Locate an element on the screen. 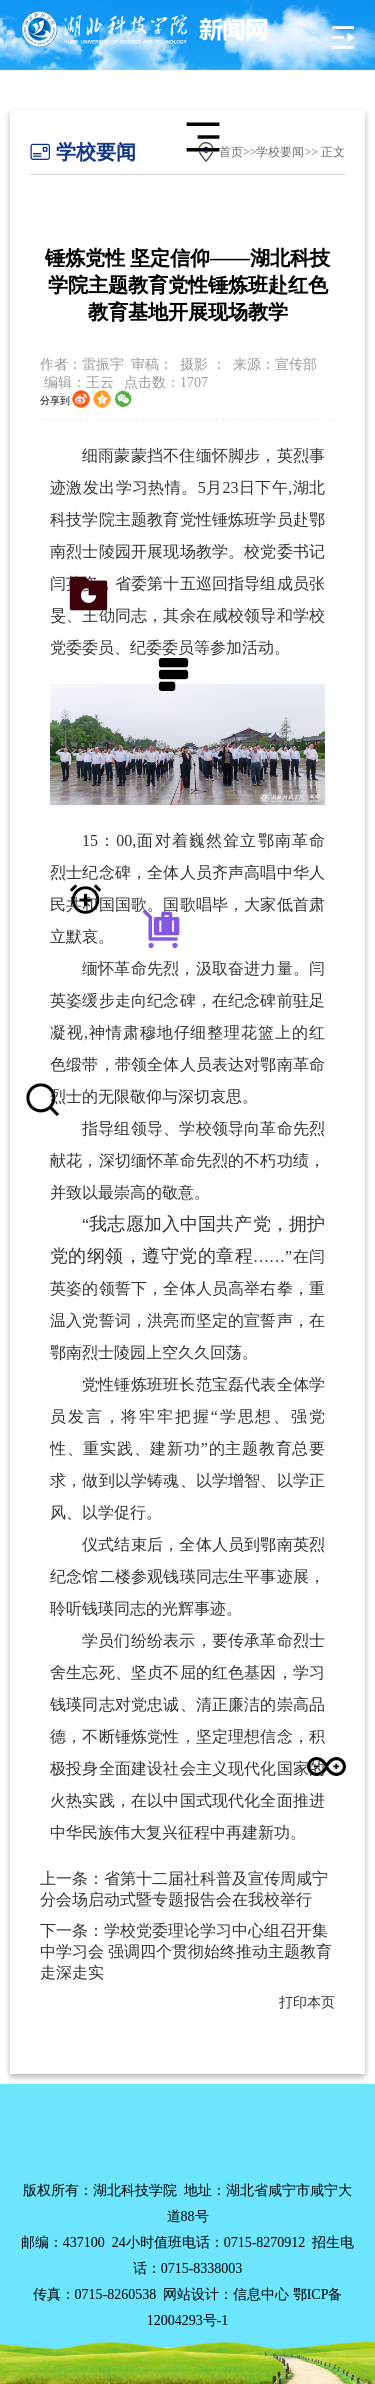  open folder containing charts or analytics is located at coordinates (88, 593).